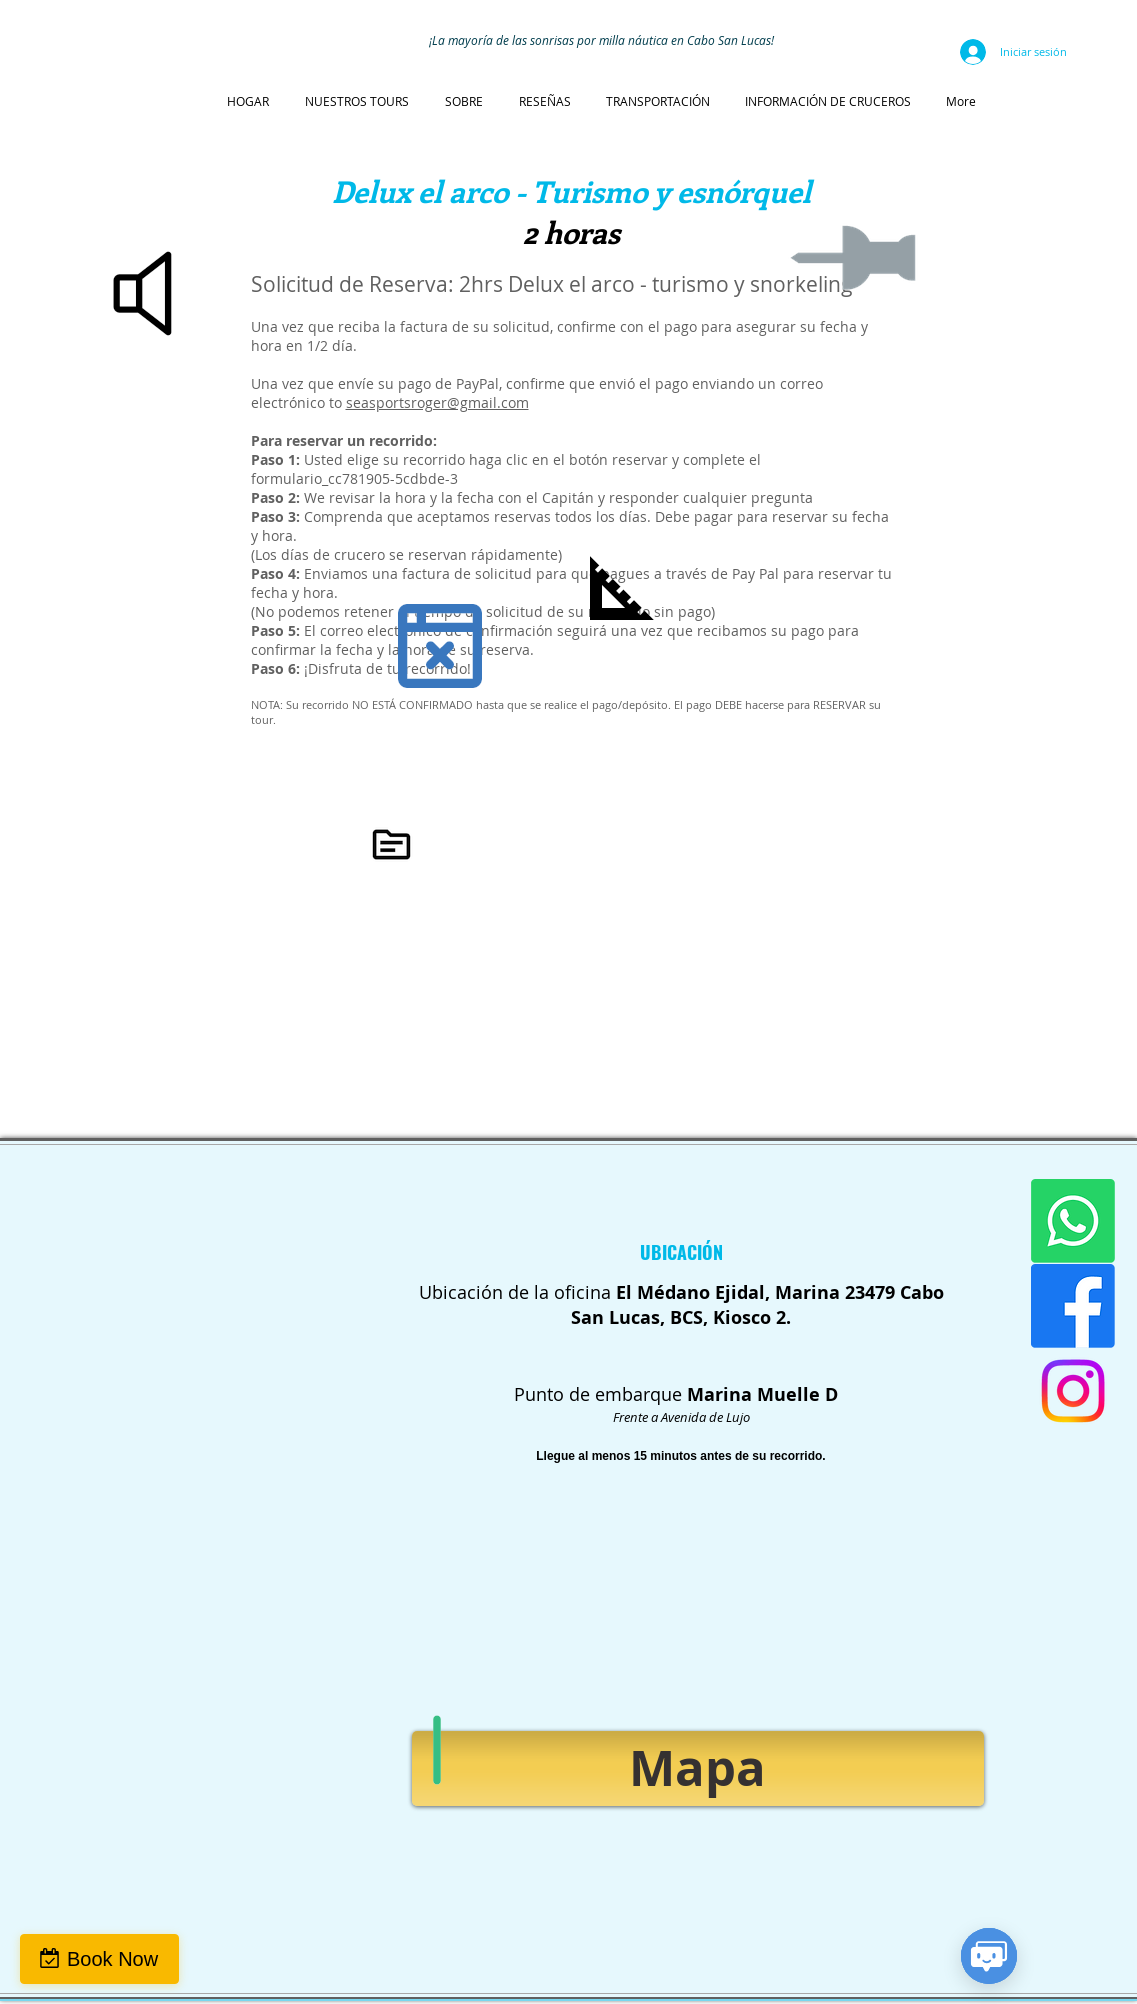  I want to click on measure area or dimensions, so click(622, 588).